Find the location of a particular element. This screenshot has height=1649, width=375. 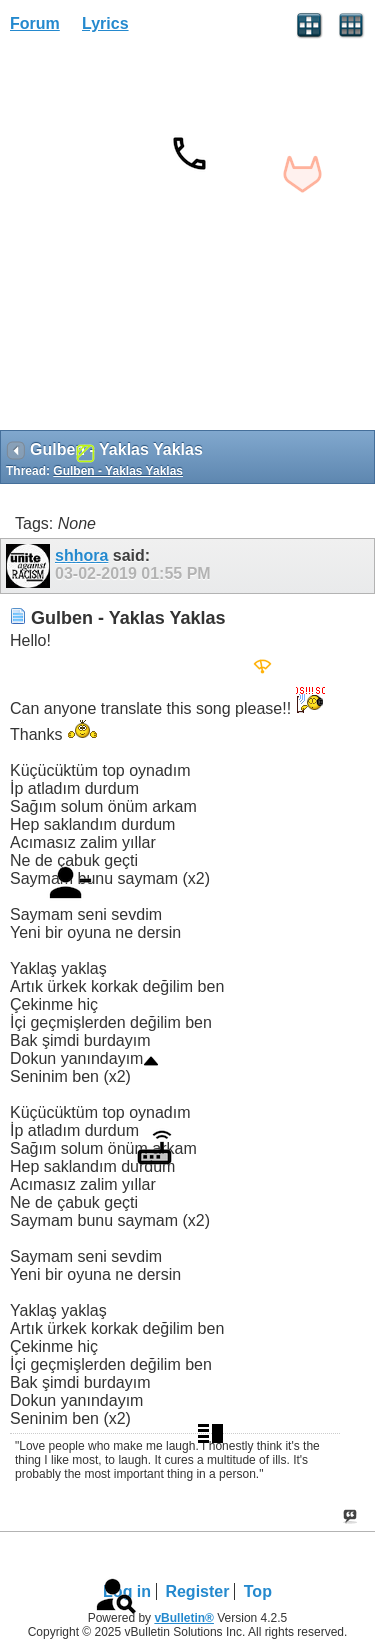

toggle windshield wiper controls is located at coordinates (262, 666).